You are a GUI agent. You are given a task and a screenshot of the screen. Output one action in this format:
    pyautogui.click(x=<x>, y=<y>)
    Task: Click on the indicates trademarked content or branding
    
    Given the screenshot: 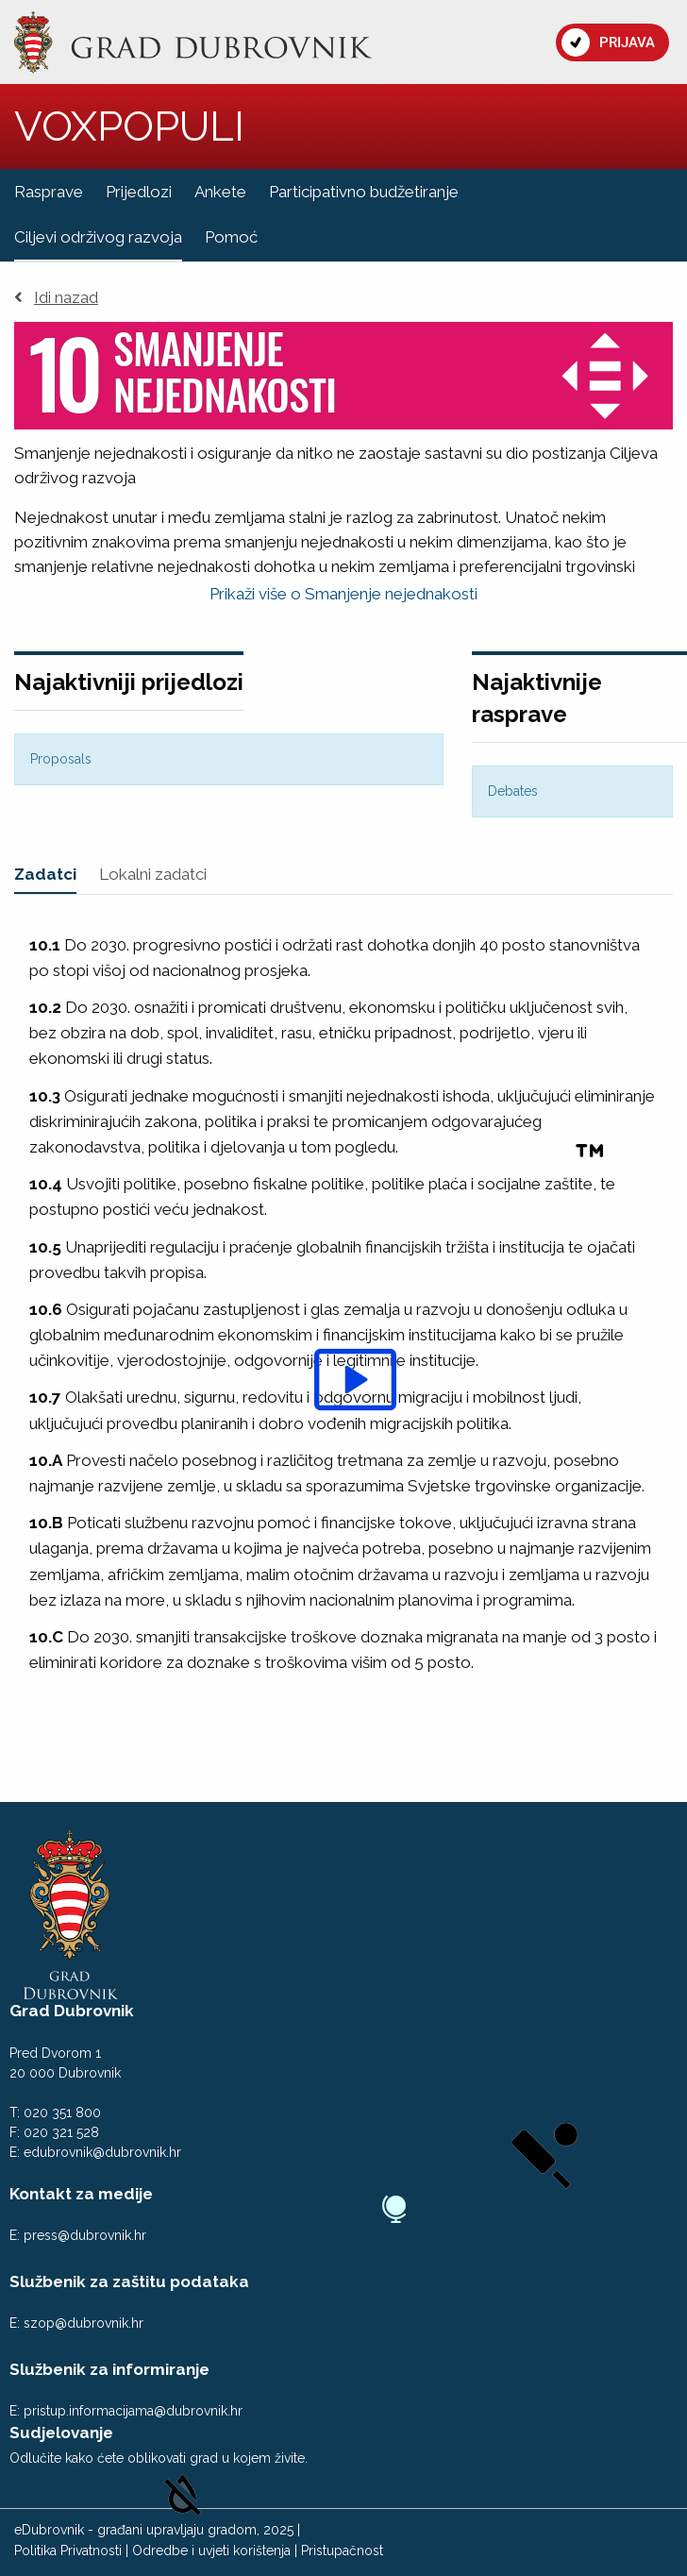 What is the action you would take?
    pyautogui.click(x=590, y=1151)
    